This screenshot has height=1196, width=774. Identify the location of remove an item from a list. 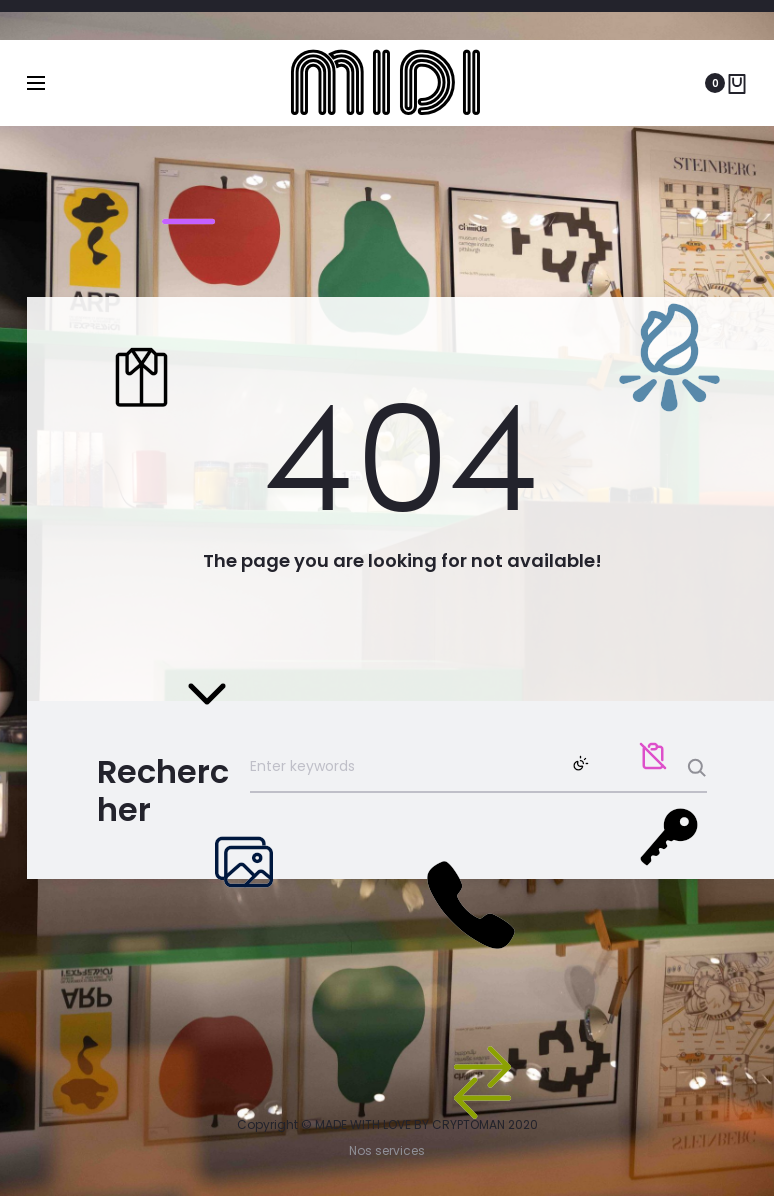
(188, 221).